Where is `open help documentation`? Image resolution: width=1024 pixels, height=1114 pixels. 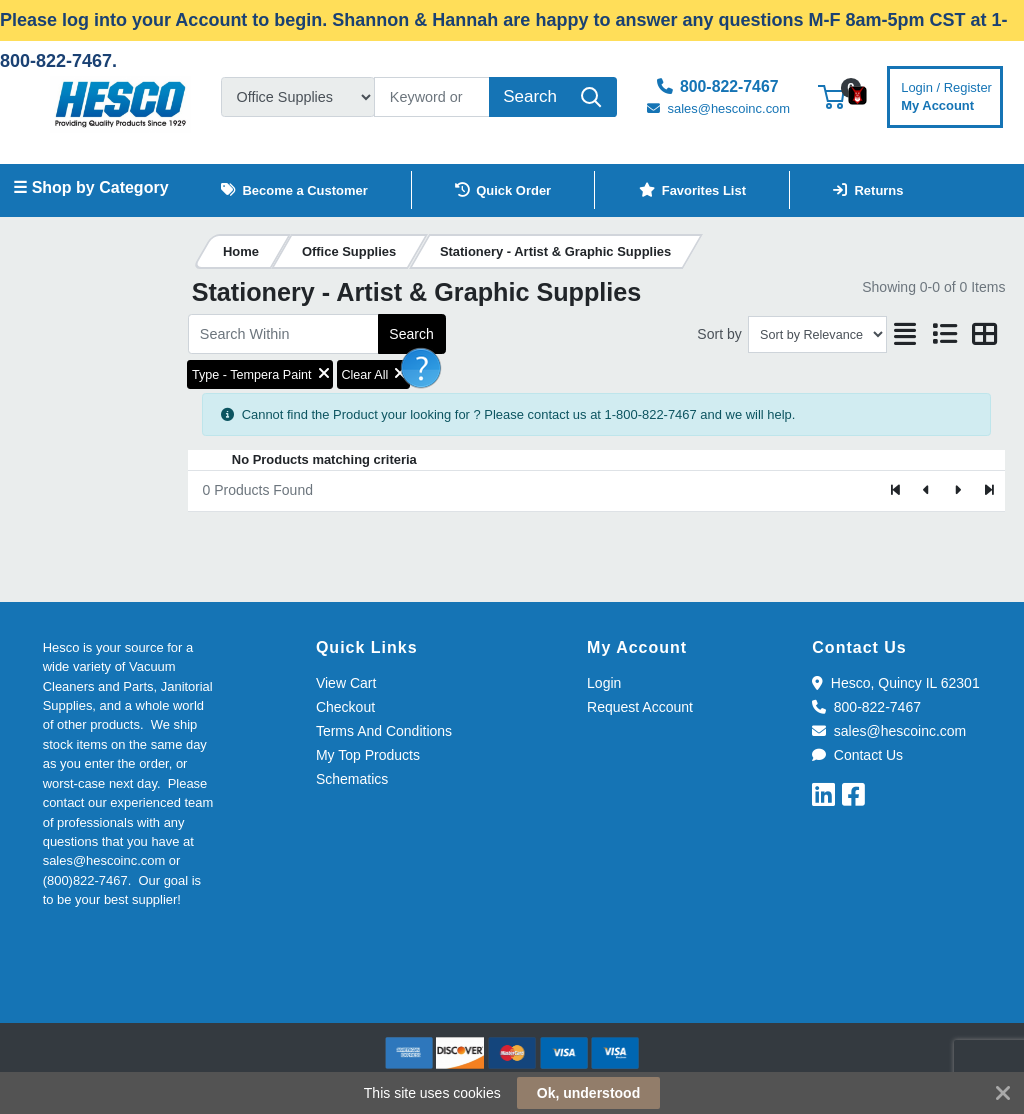
open help documentation is located at coordinates (421, 368).